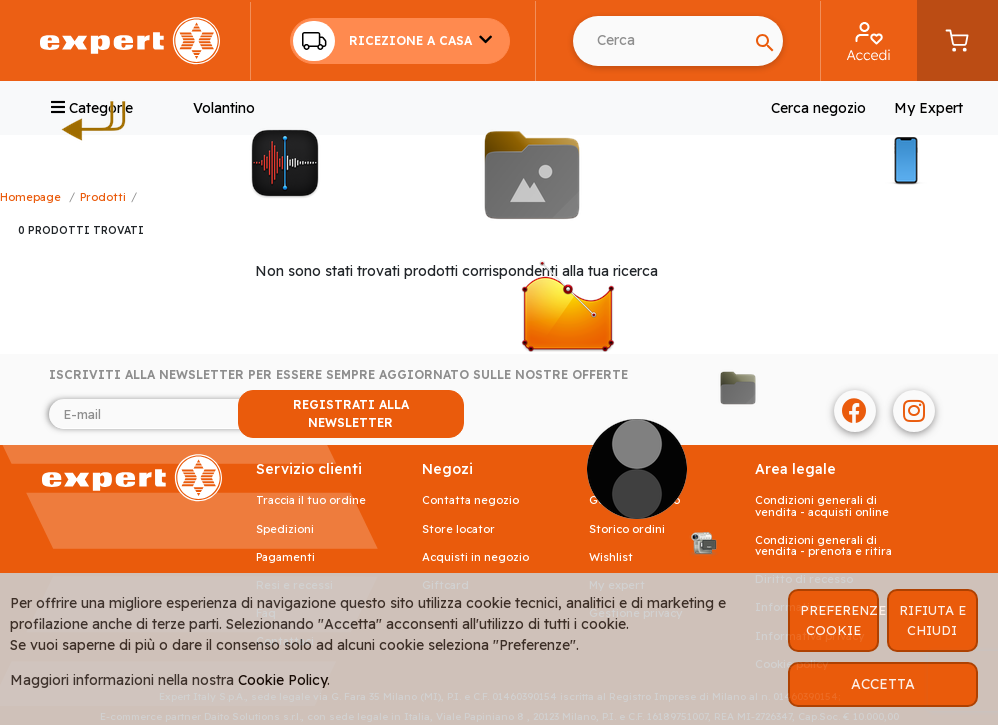  What do you see at coordinates (906, 161) in the screenshot?
I see `iPhone 11 device icon` at bounding box center [906, 161].